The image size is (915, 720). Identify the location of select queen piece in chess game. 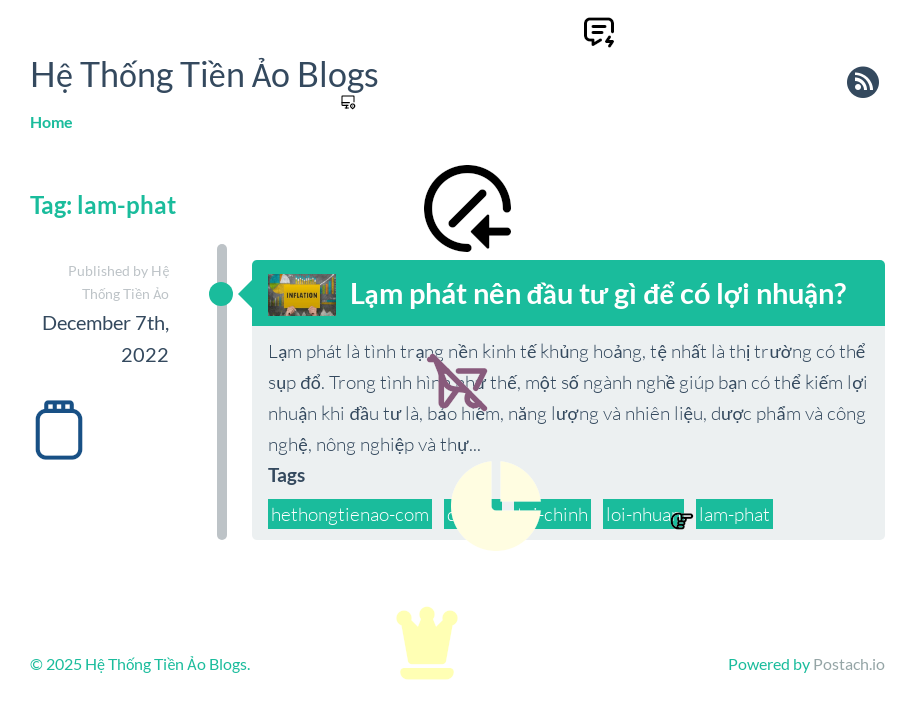
(427, 645).